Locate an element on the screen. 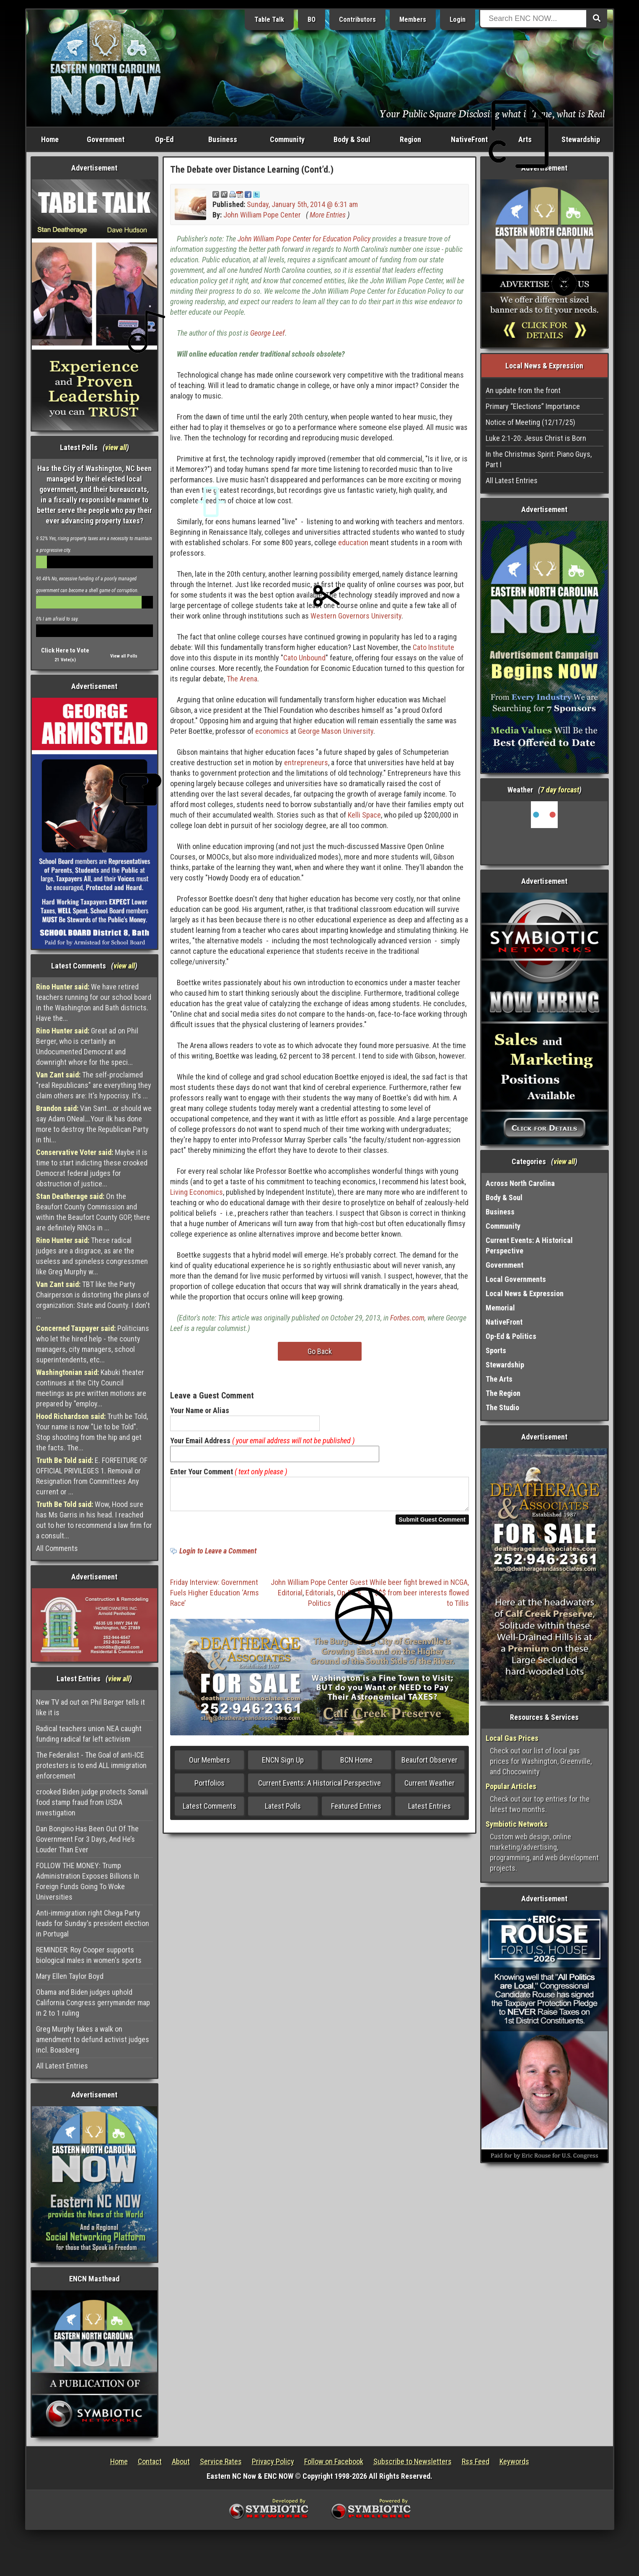 The image size is (639, 2576). browse bakery or bread products is located at coordinates (141, 790).